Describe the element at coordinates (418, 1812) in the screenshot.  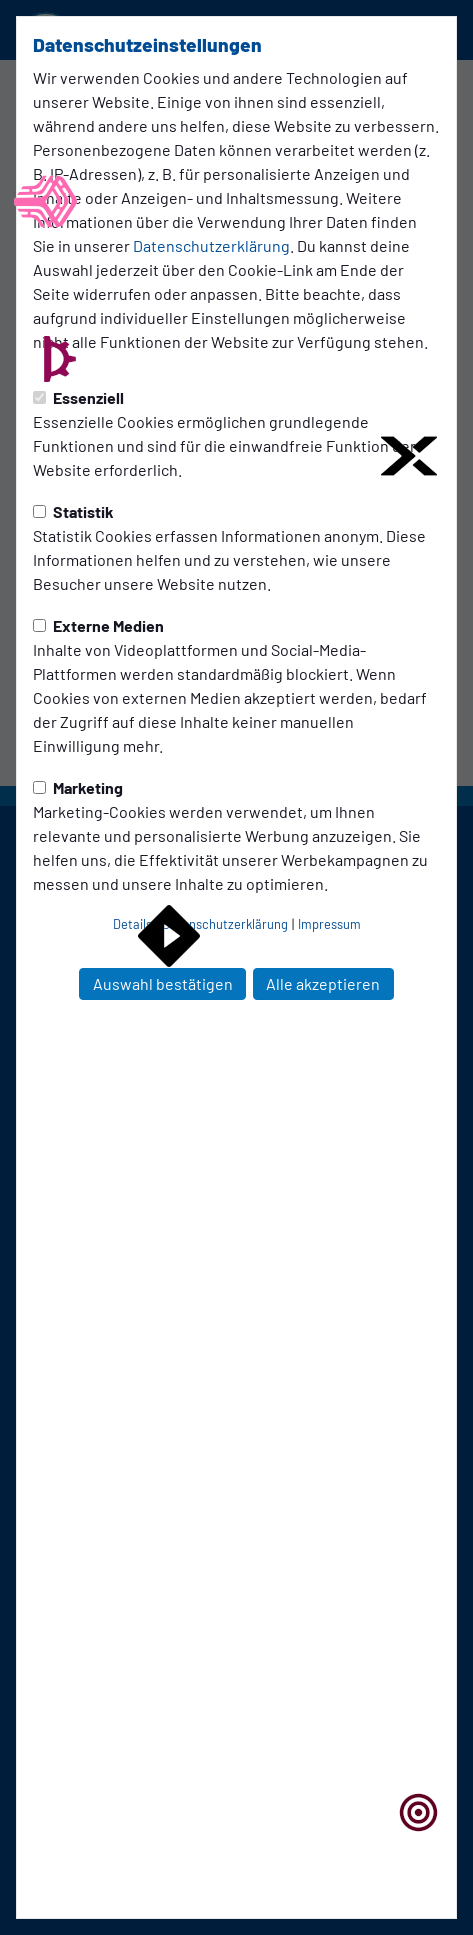
I see `activate focus mode` at that location.